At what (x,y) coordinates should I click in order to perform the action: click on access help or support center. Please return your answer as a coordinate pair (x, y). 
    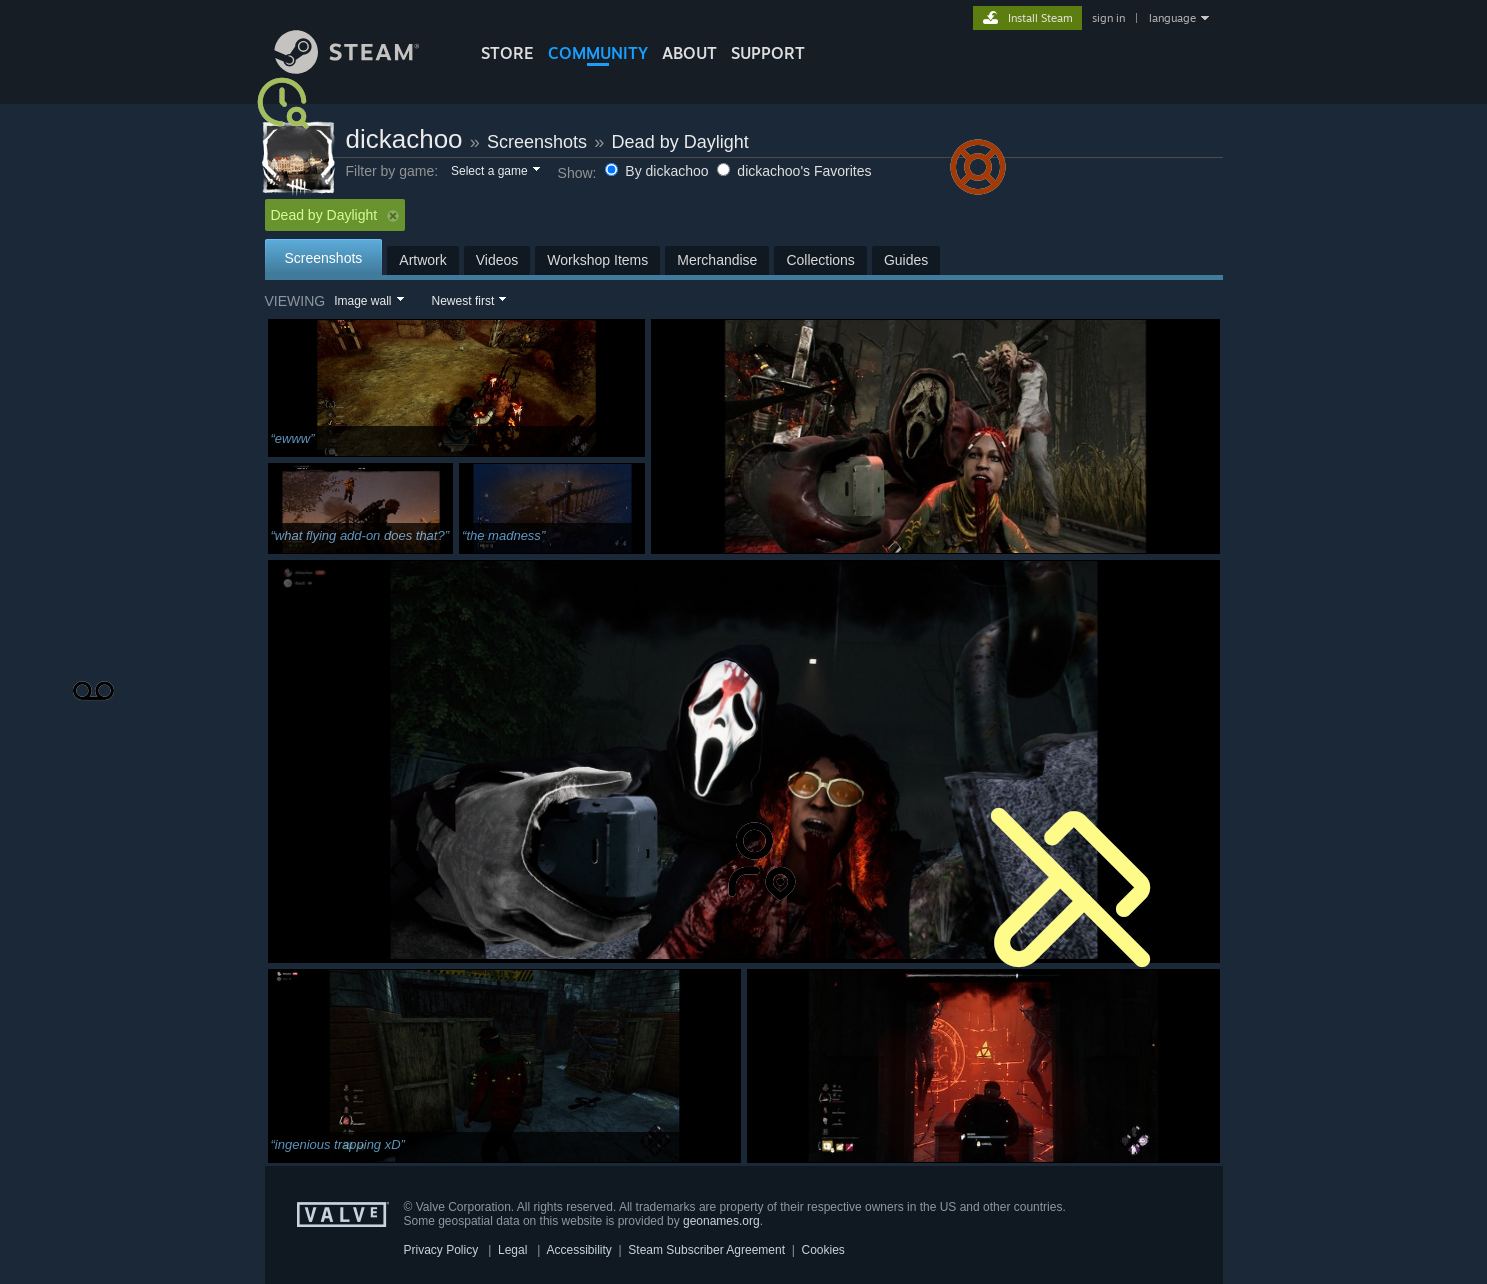
    Looking at the image, I should click on (978, 167).